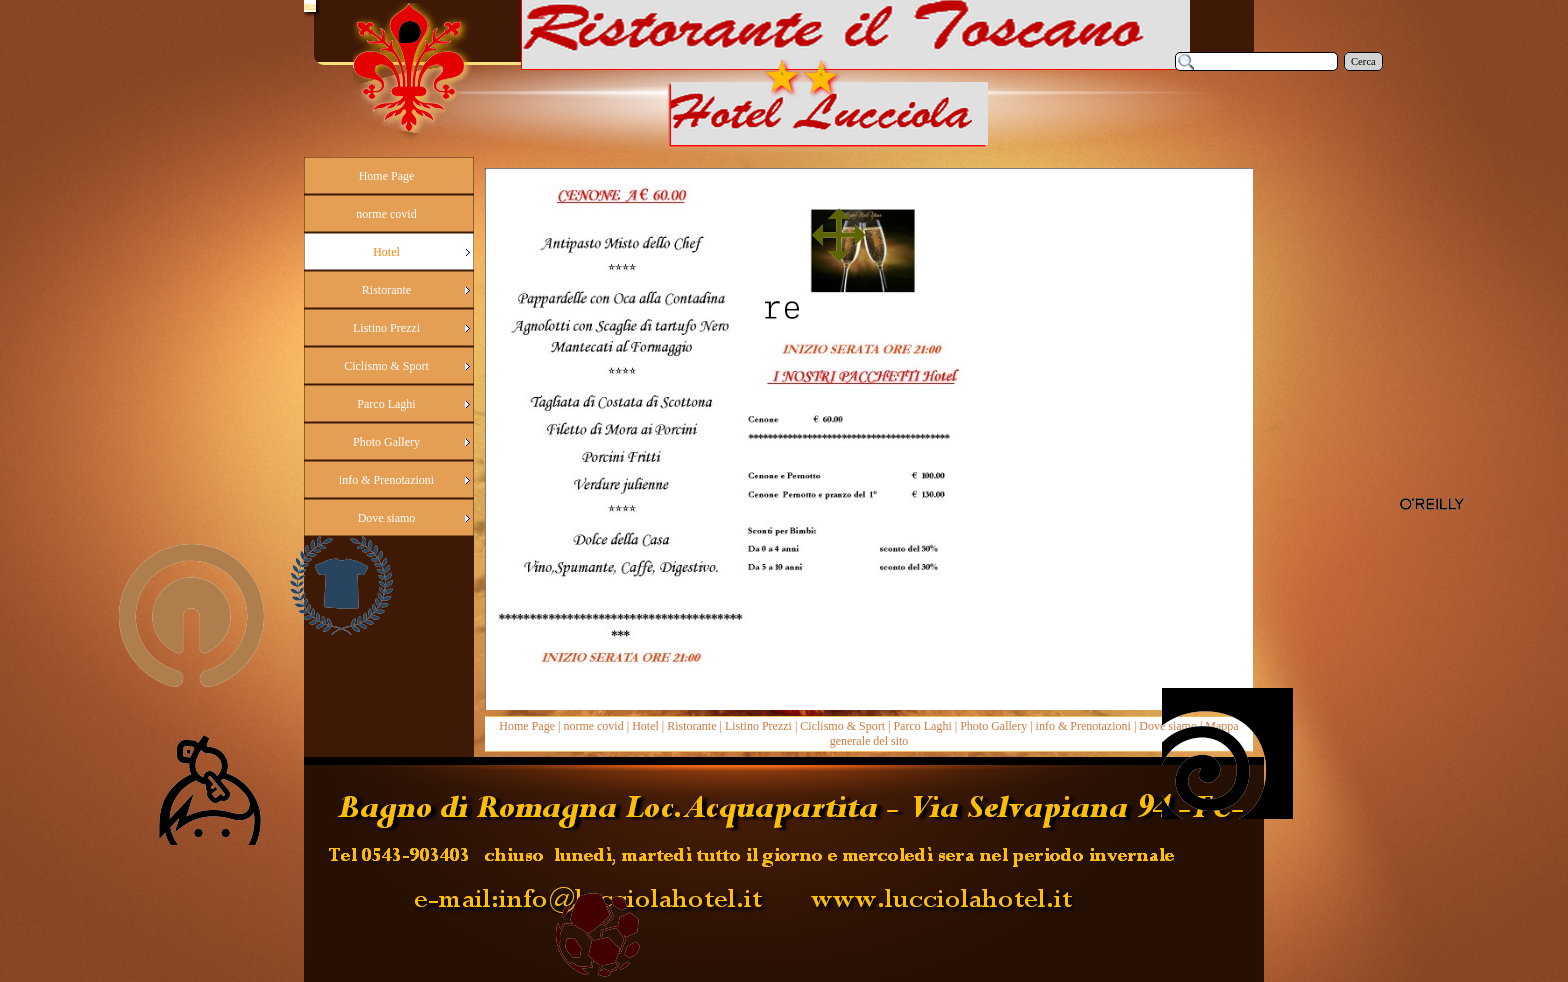  Describe the element at coordinates (782, 310) in the screenshot. I see `remark markdown processor logo` at that location.